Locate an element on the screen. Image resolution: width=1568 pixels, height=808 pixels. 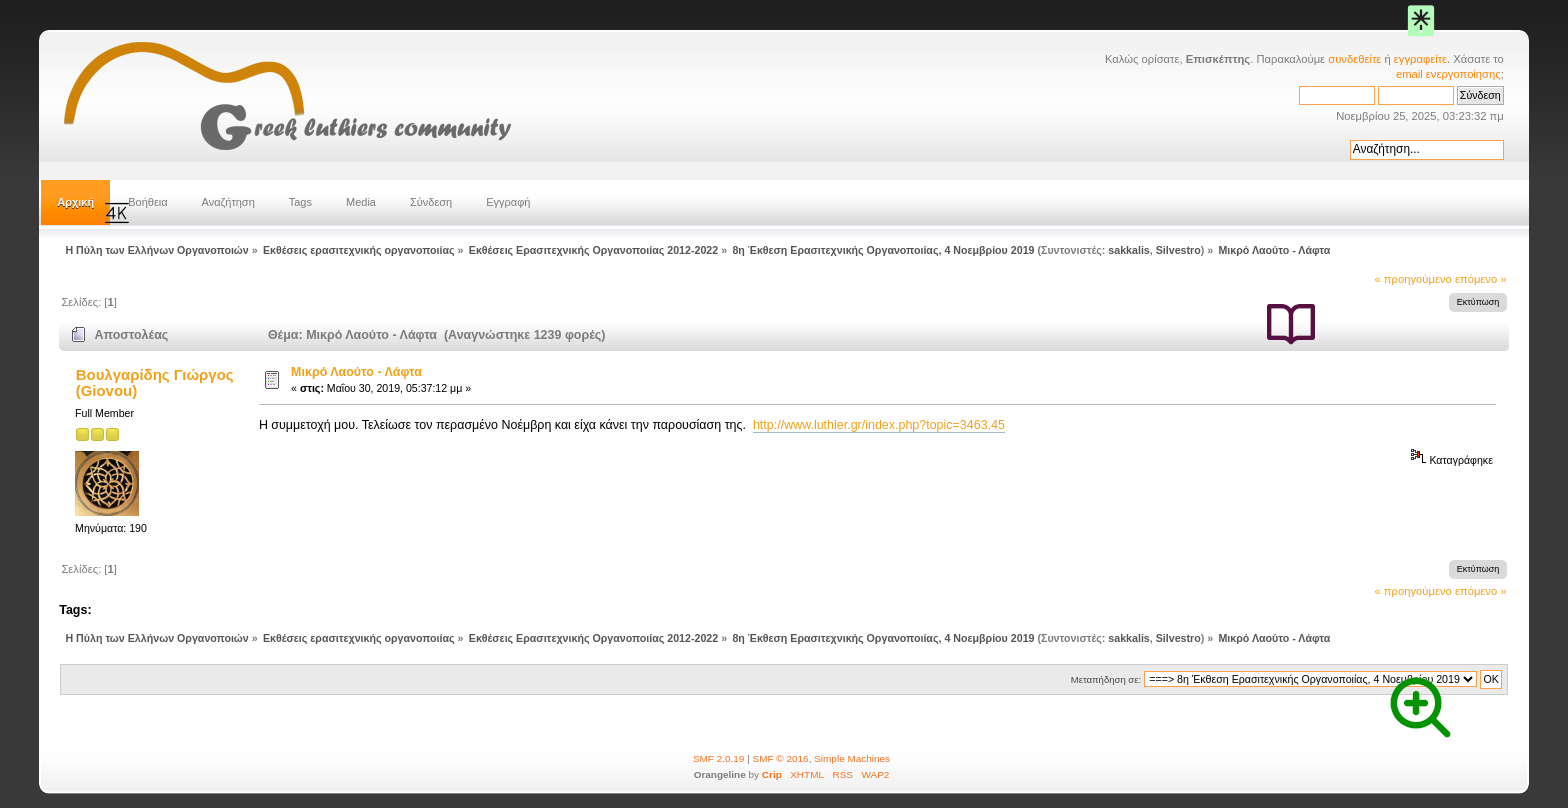
open linktree profile is located at coordinates (1421, 21).